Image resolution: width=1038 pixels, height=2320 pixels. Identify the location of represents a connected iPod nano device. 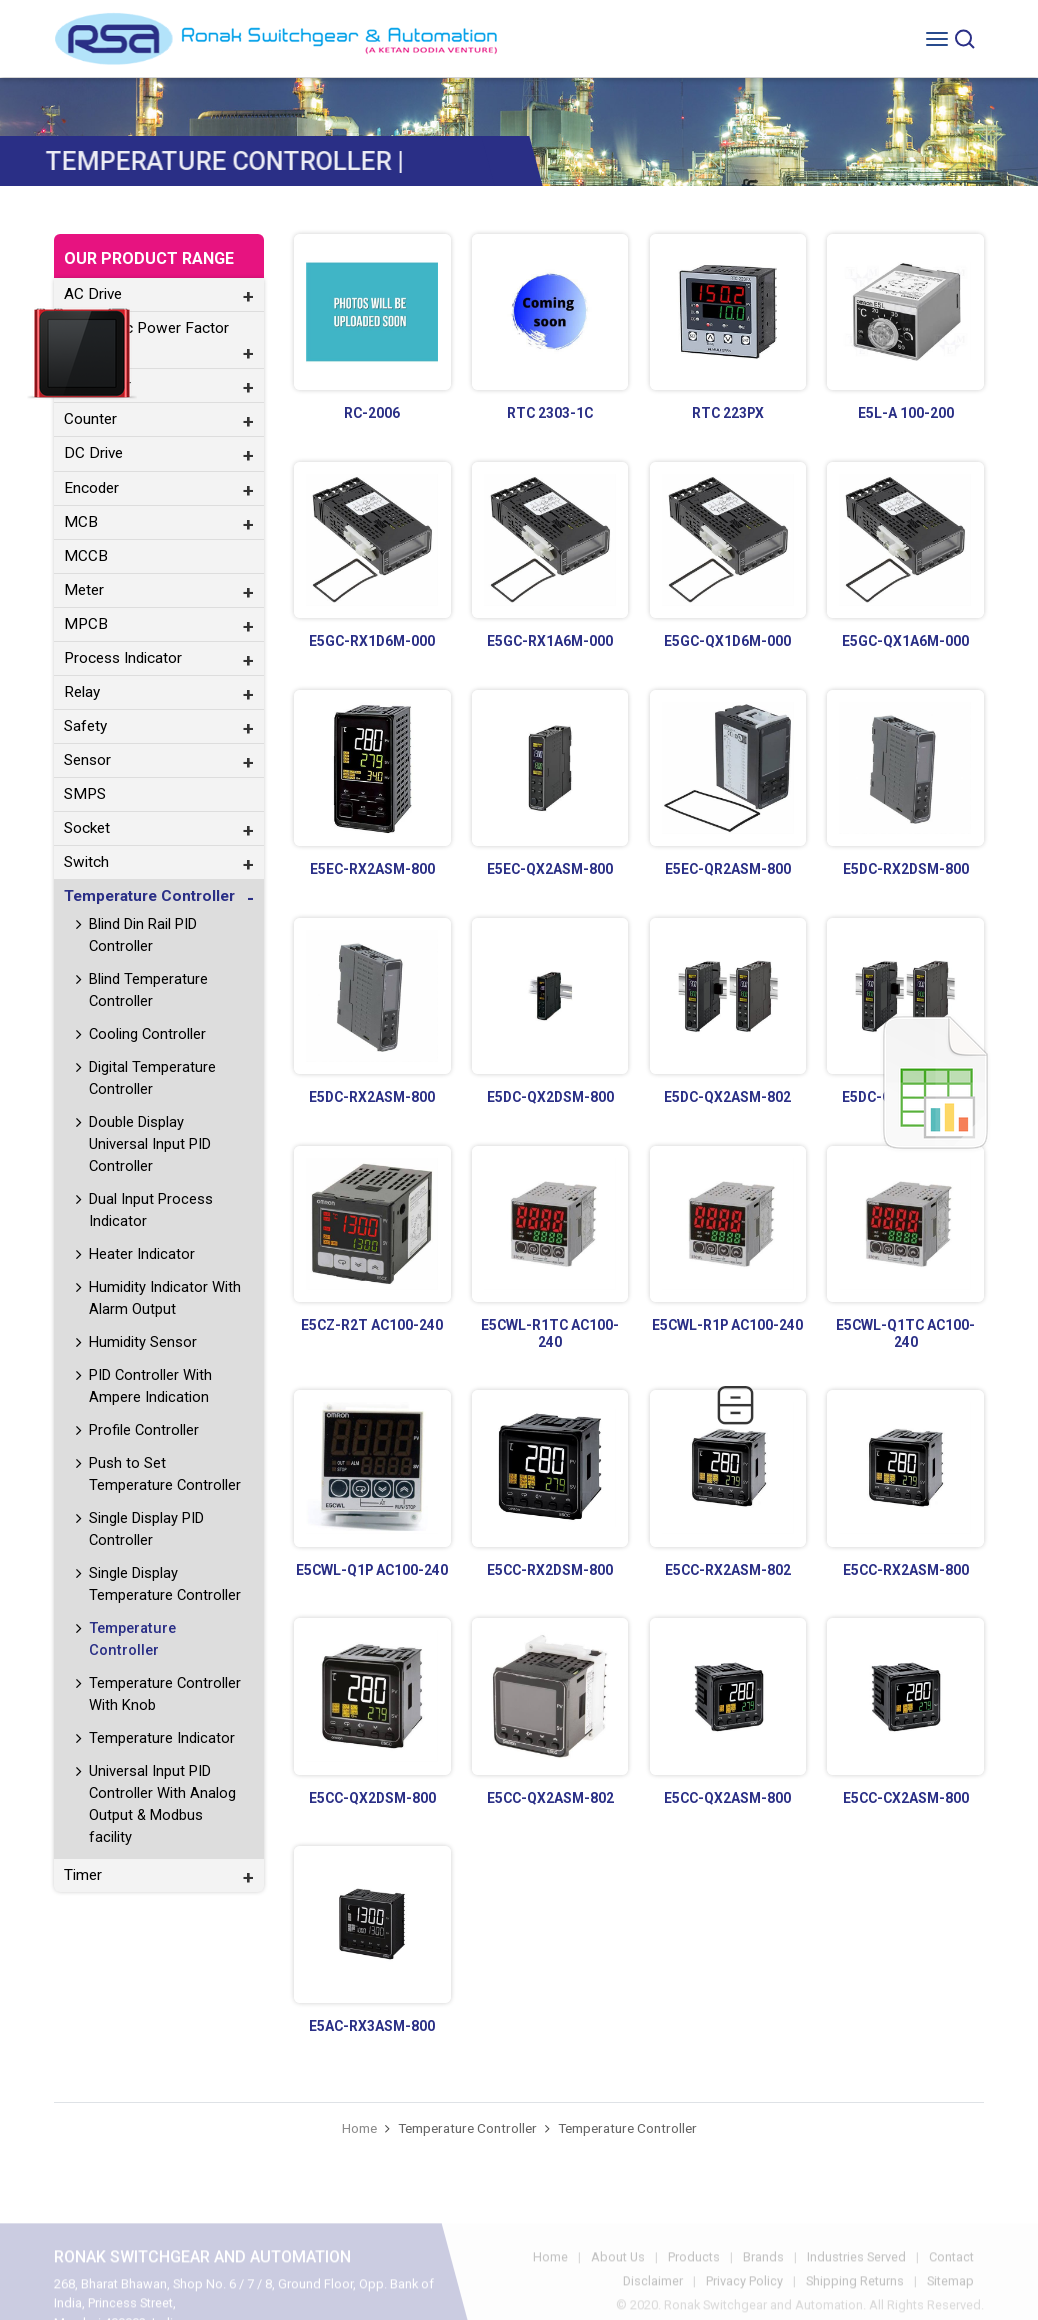
(82, 353).